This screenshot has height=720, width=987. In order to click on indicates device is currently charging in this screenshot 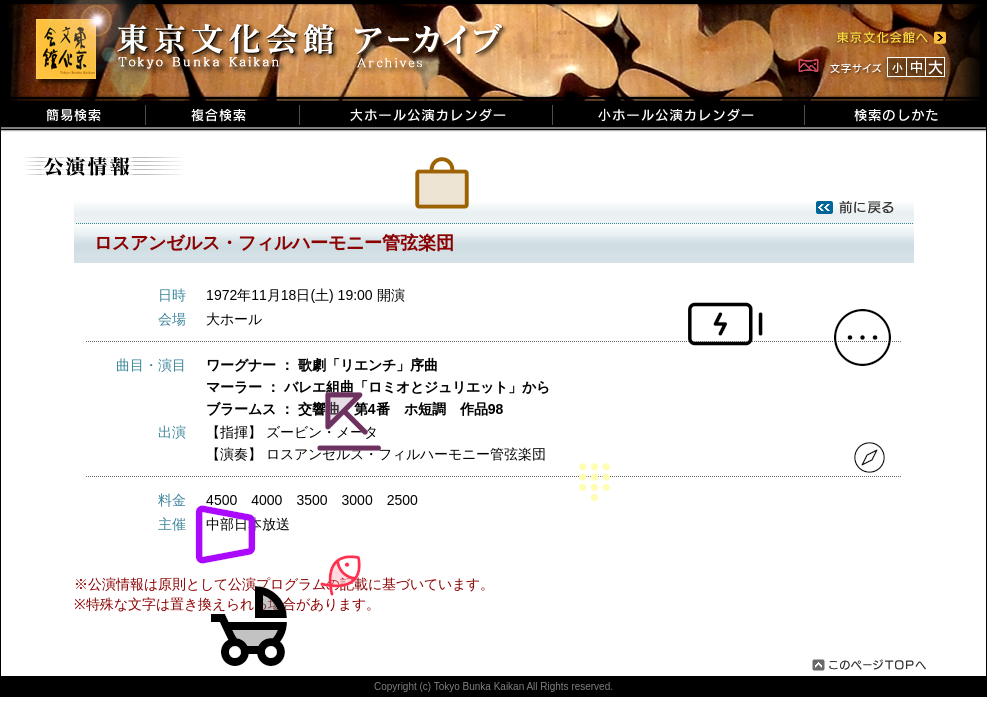, I will do `click(724, 324)`.